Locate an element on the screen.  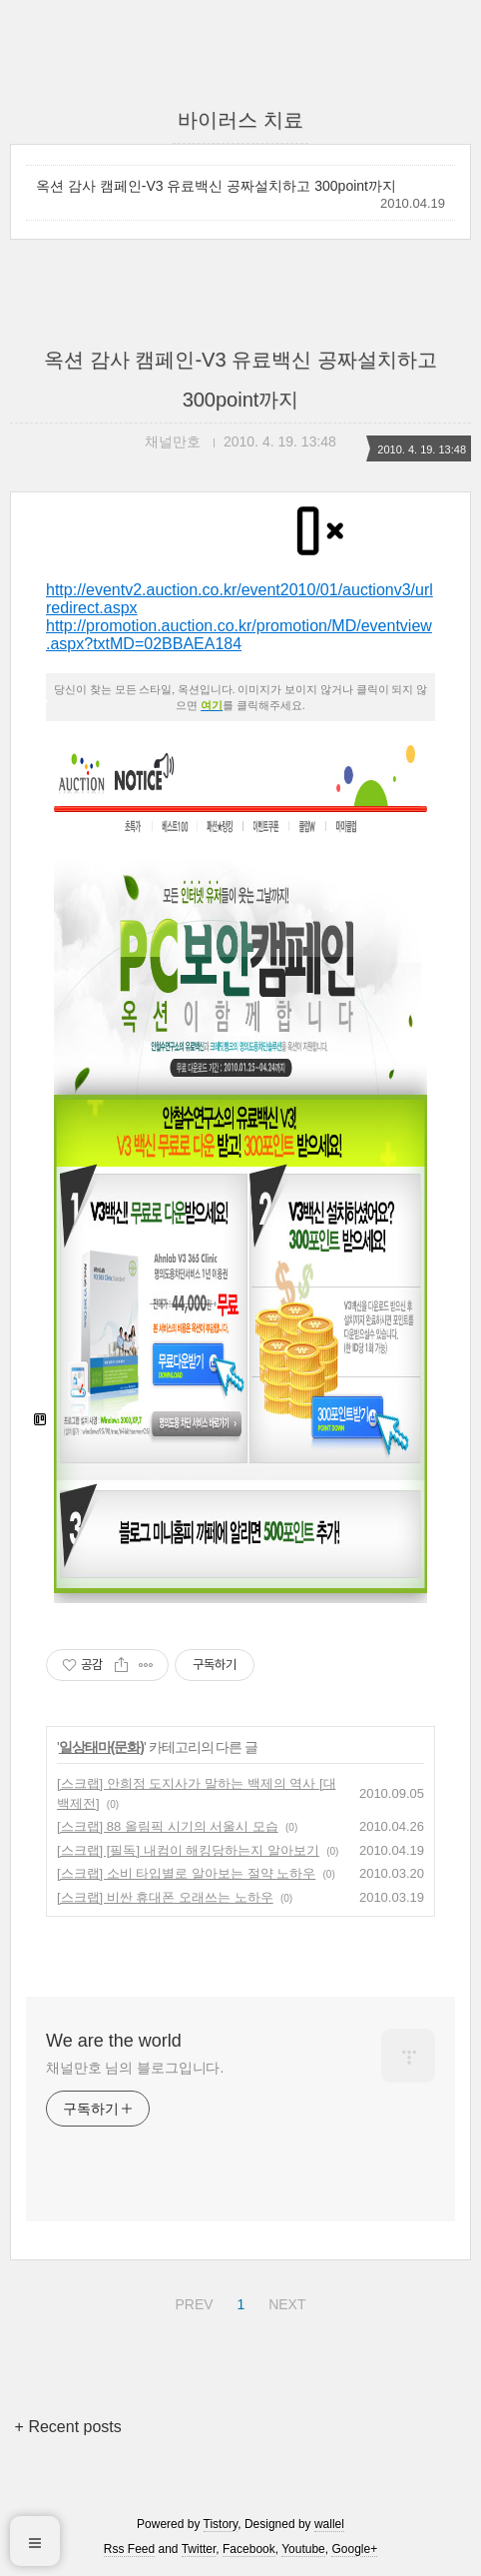
open Trello app is located at coordinates (40, 1419).